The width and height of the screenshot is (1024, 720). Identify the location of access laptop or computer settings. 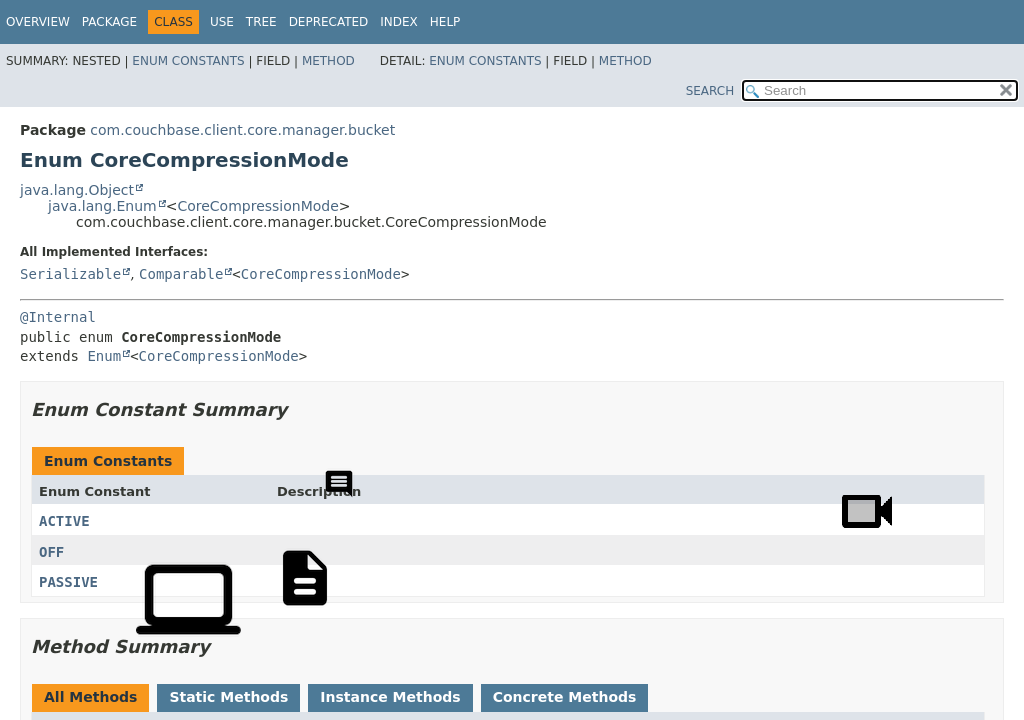
(188, 599).